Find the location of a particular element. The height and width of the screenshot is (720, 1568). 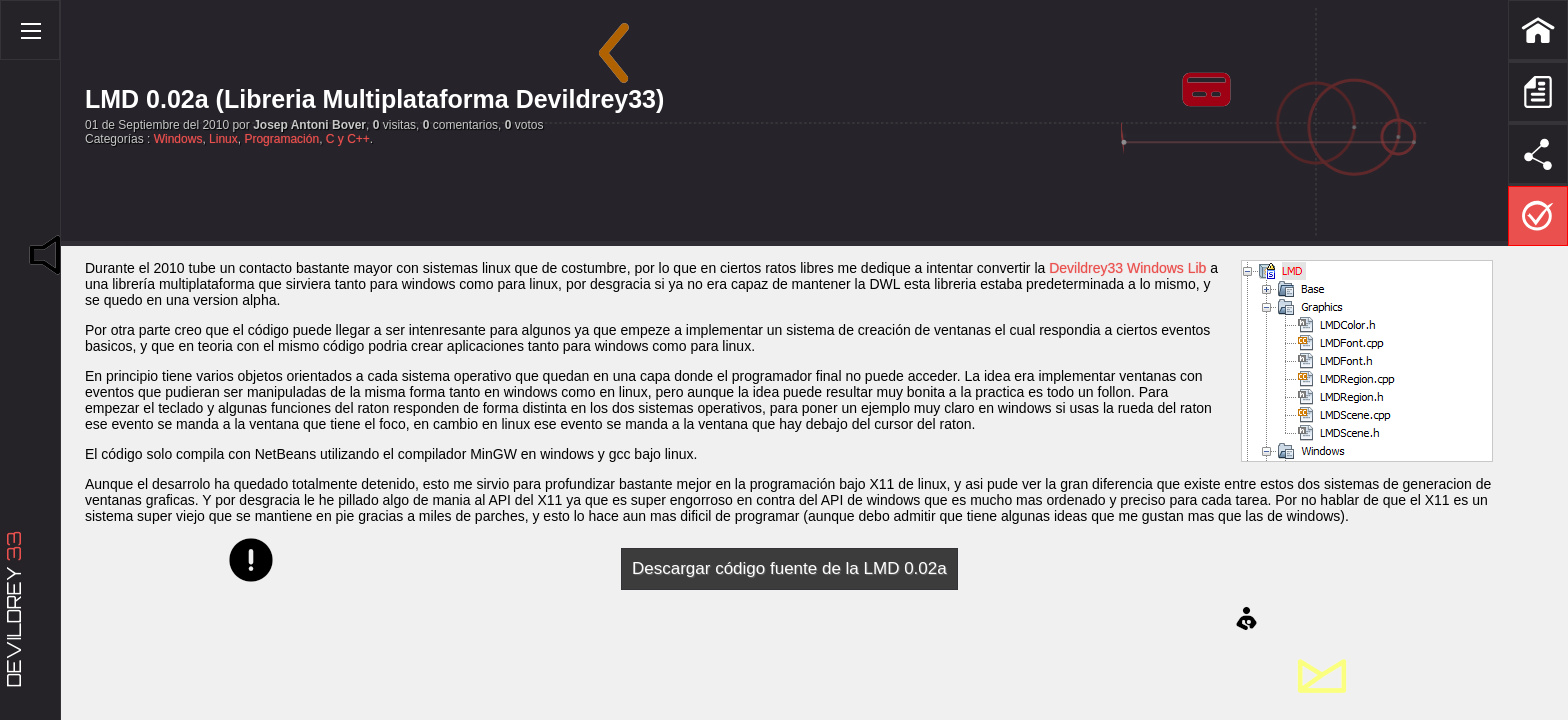

indicates an error or warning state is located at coordinates (251, 560).